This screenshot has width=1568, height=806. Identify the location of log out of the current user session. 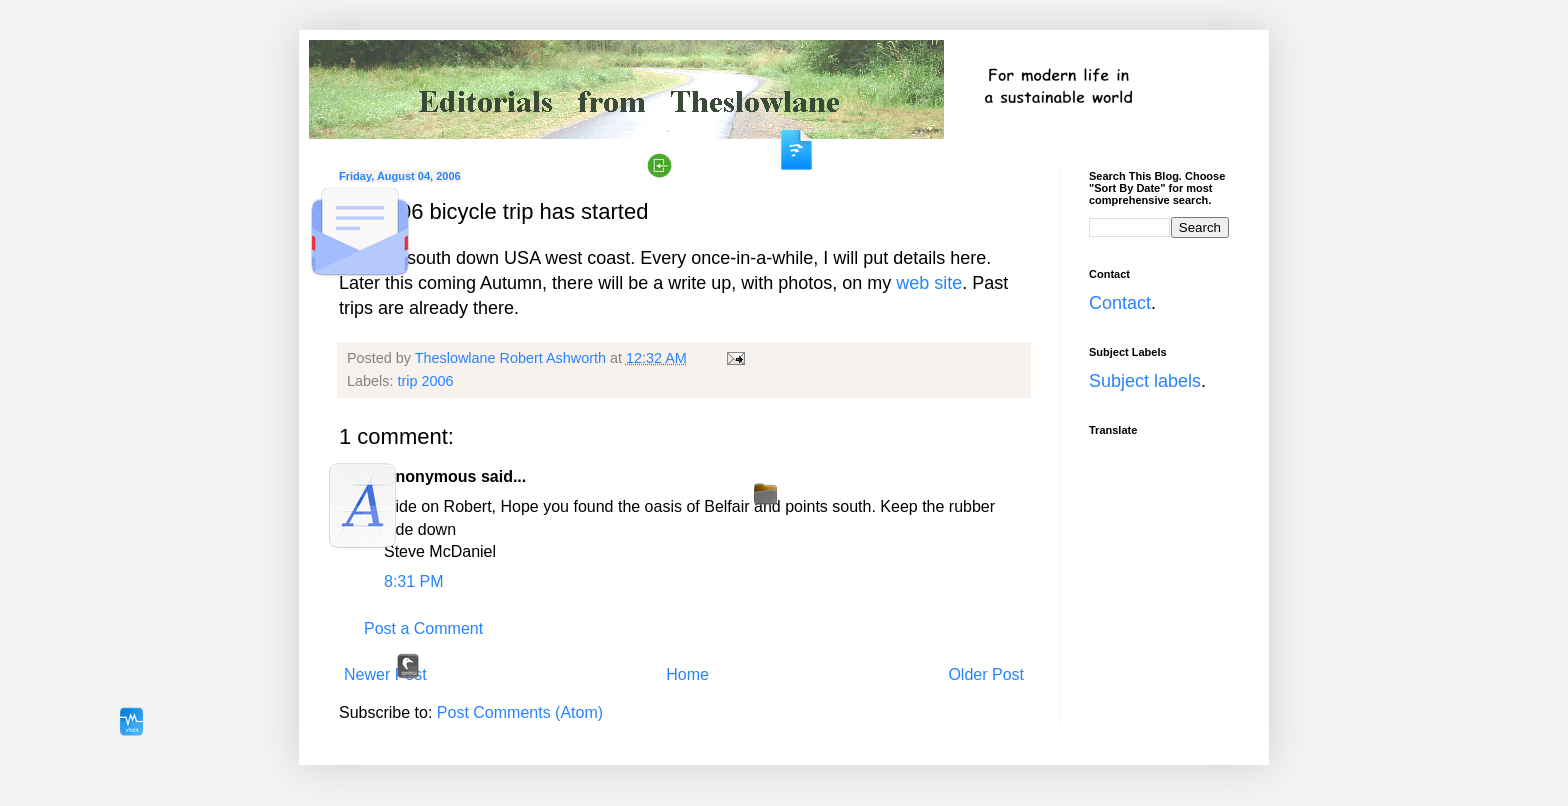
(659, 165).